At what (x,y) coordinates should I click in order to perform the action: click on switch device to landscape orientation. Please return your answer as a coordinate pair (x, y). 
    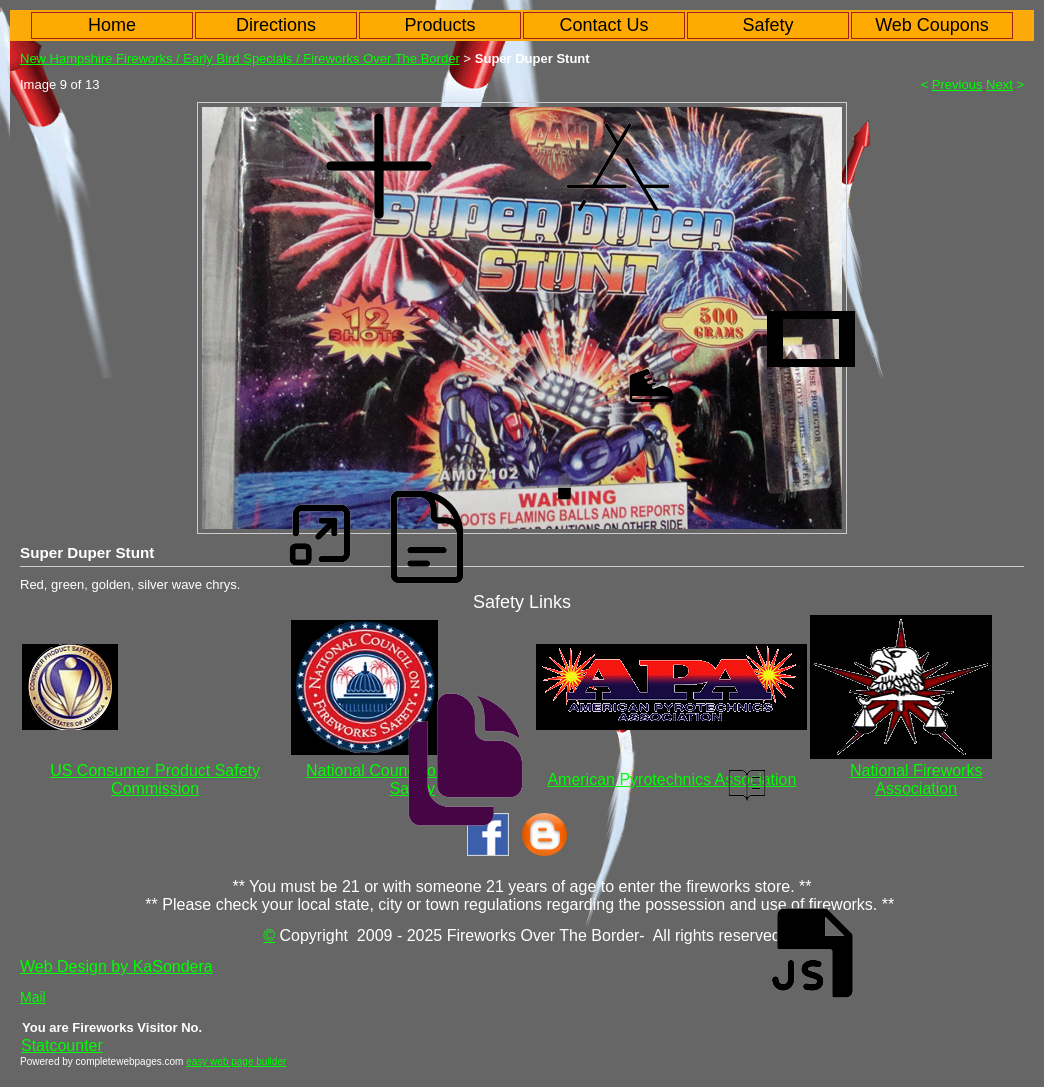
    Looking at the image, I should click on (811, 339).